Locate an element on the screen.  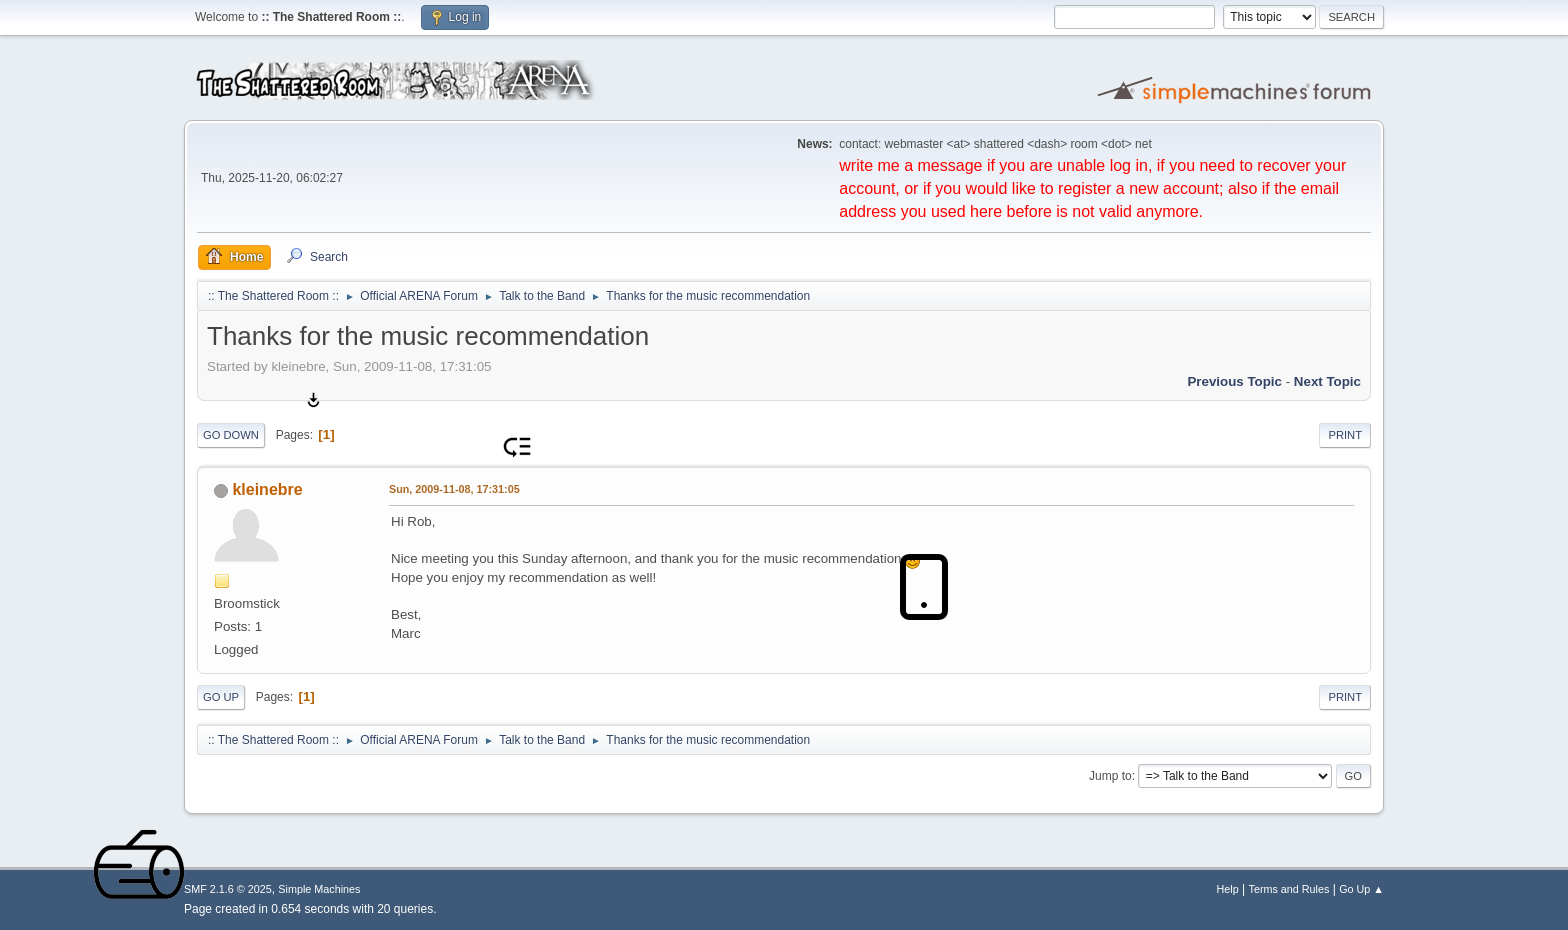
access mobile device settings is located at coordinates (924, 587).